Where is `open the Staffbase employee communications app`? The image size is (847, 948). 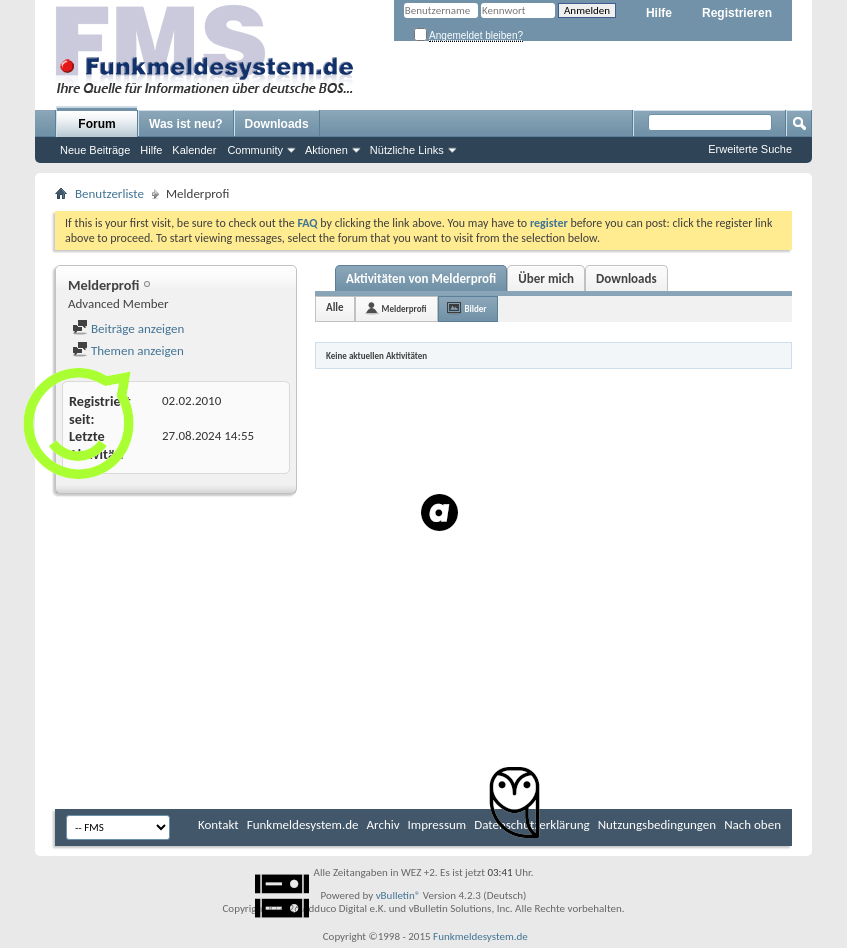 open the Staffbase employee communications app is located at coordinates (78, 423).